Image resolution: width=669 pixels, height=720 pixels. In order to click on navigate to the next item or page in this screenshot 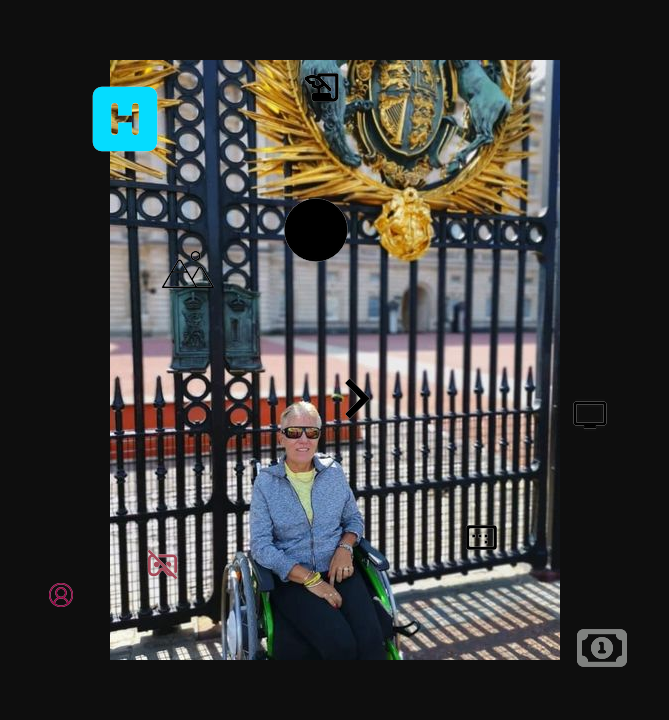, I will do `click(356, 398)`.